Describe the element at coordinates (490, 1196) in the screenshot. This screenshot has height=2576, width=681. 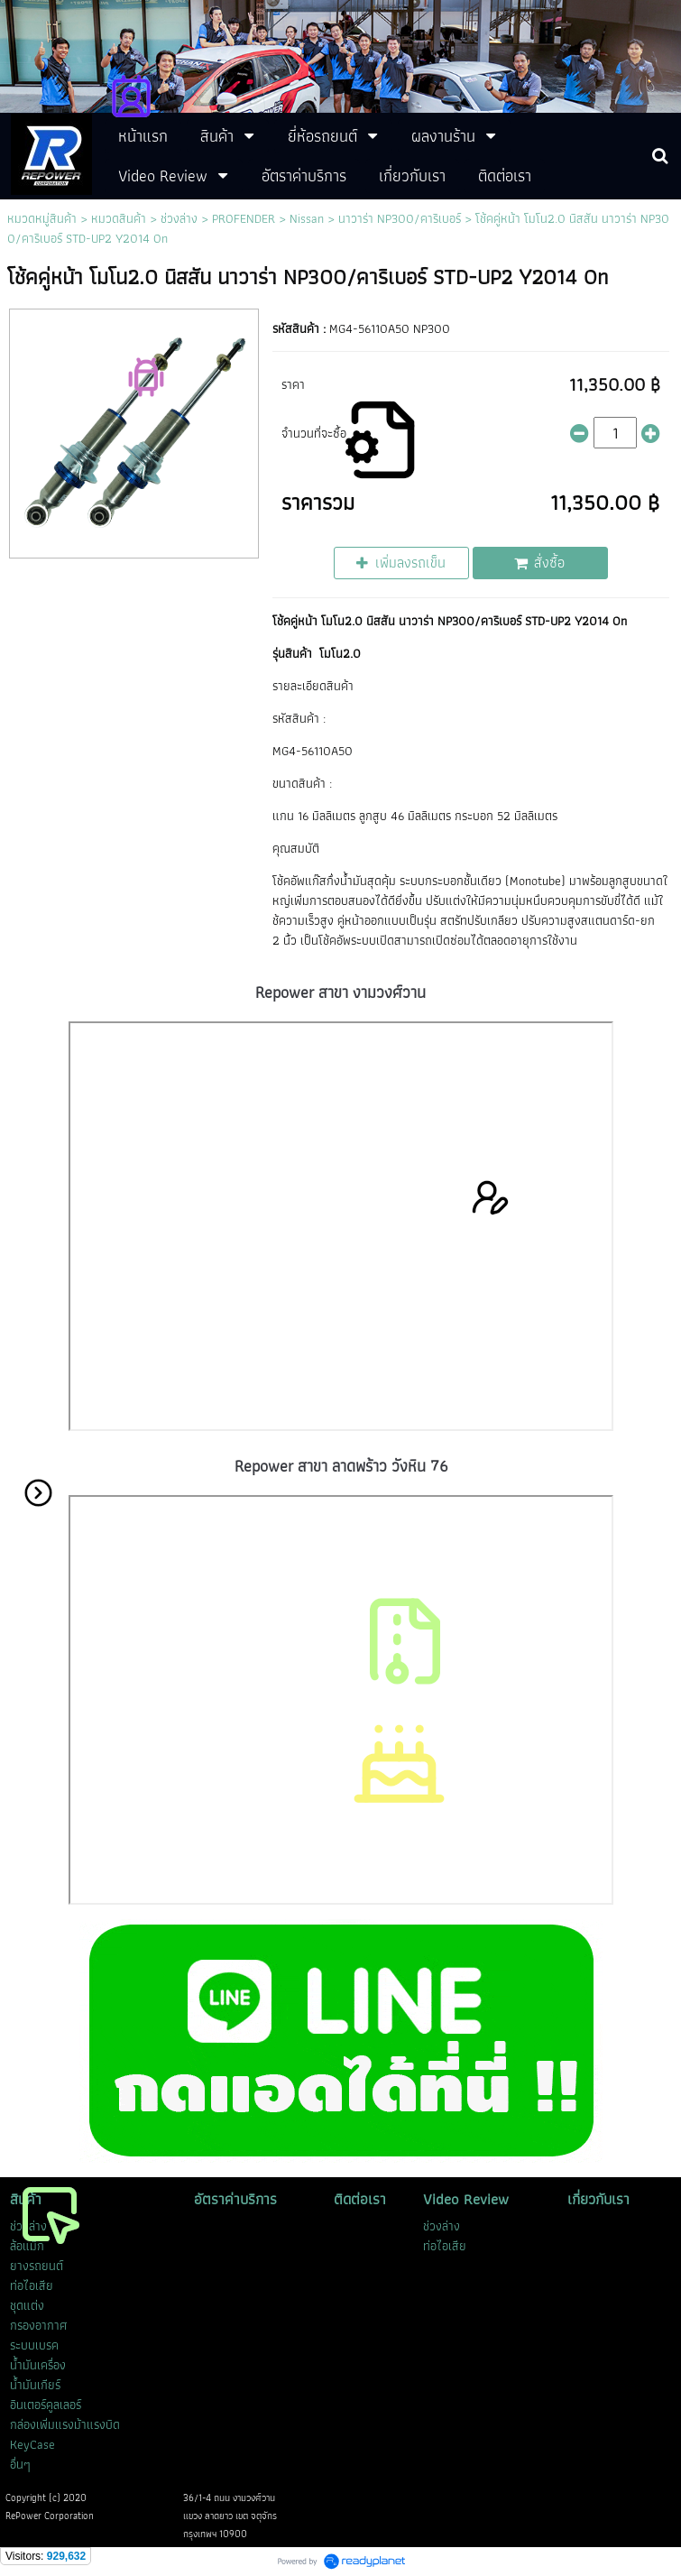
I see `edit your profile` at that location.